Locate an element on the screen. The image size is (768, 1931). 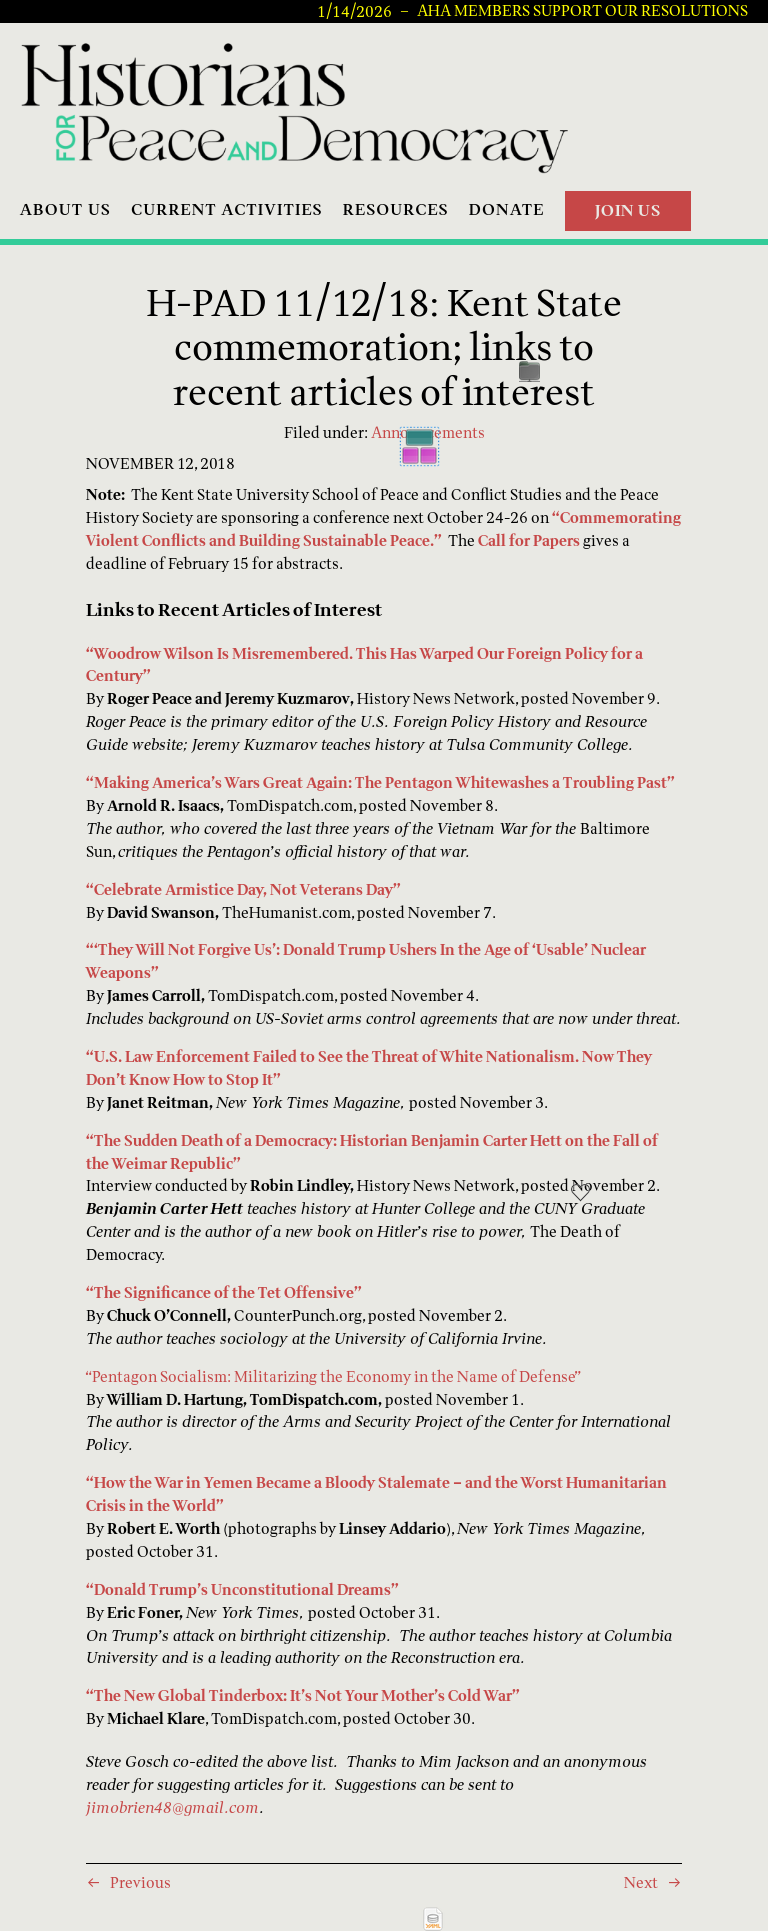
view community or social applications is located at coordinates (580, 1192).